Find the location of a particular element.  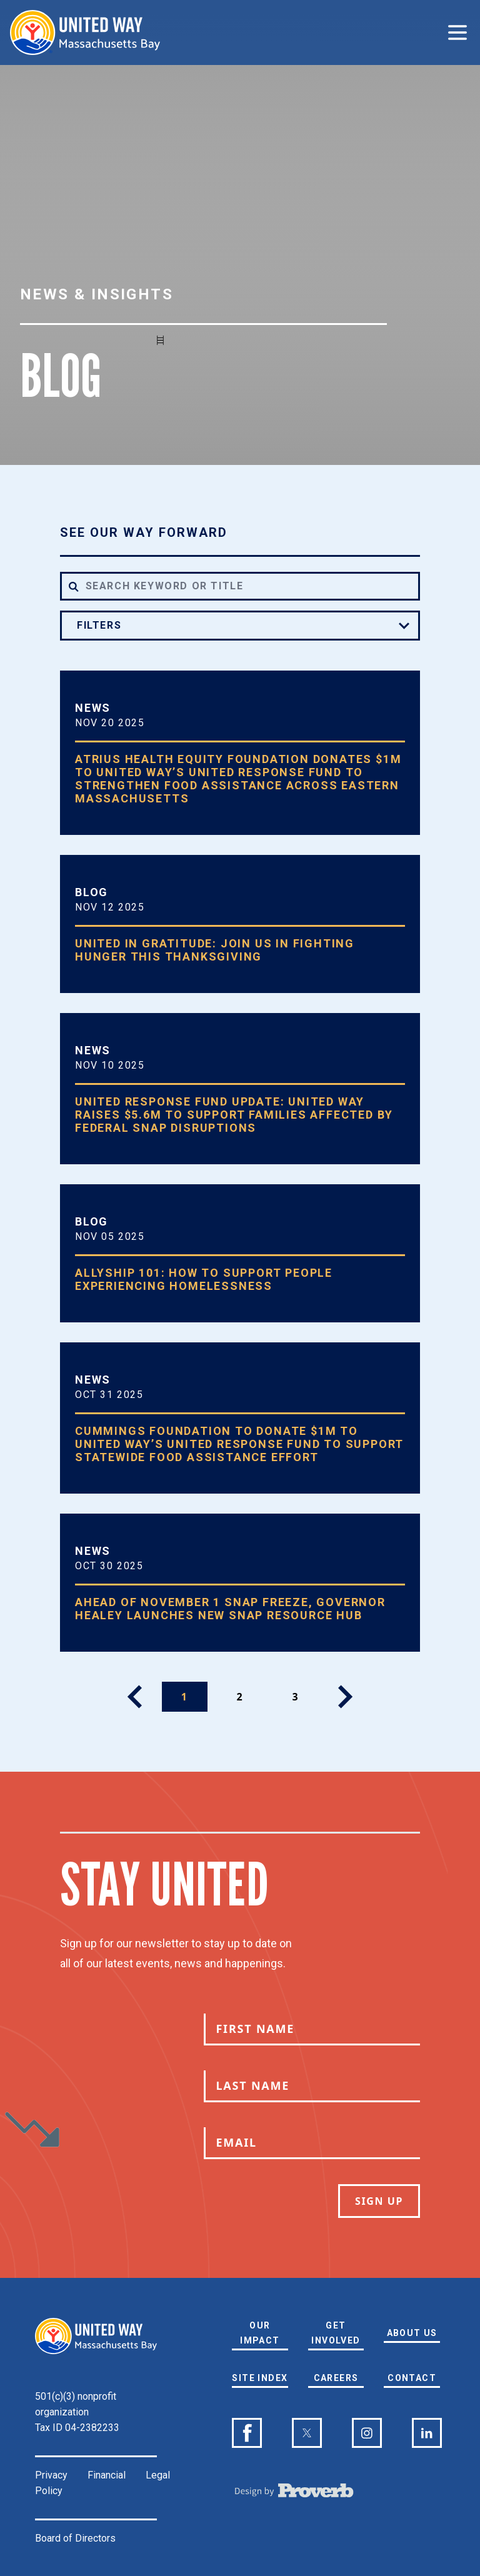

indicates a decreasing trend or declining value is located at coordinates (32, 2129).